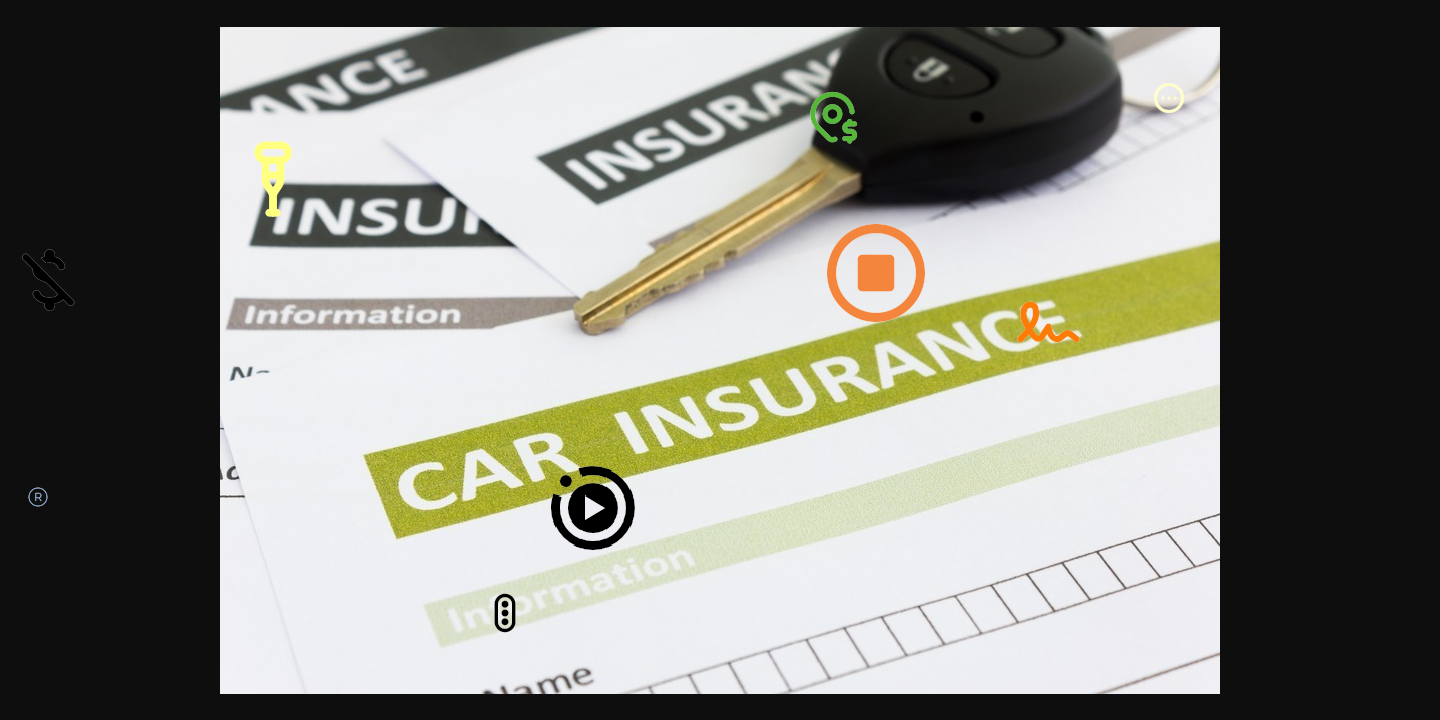 The width and height of the screenshot is (1440, 720). Describe the element at coordinates (48, 280) in the screenshot. I see `indicates no cost or free item` at that location.